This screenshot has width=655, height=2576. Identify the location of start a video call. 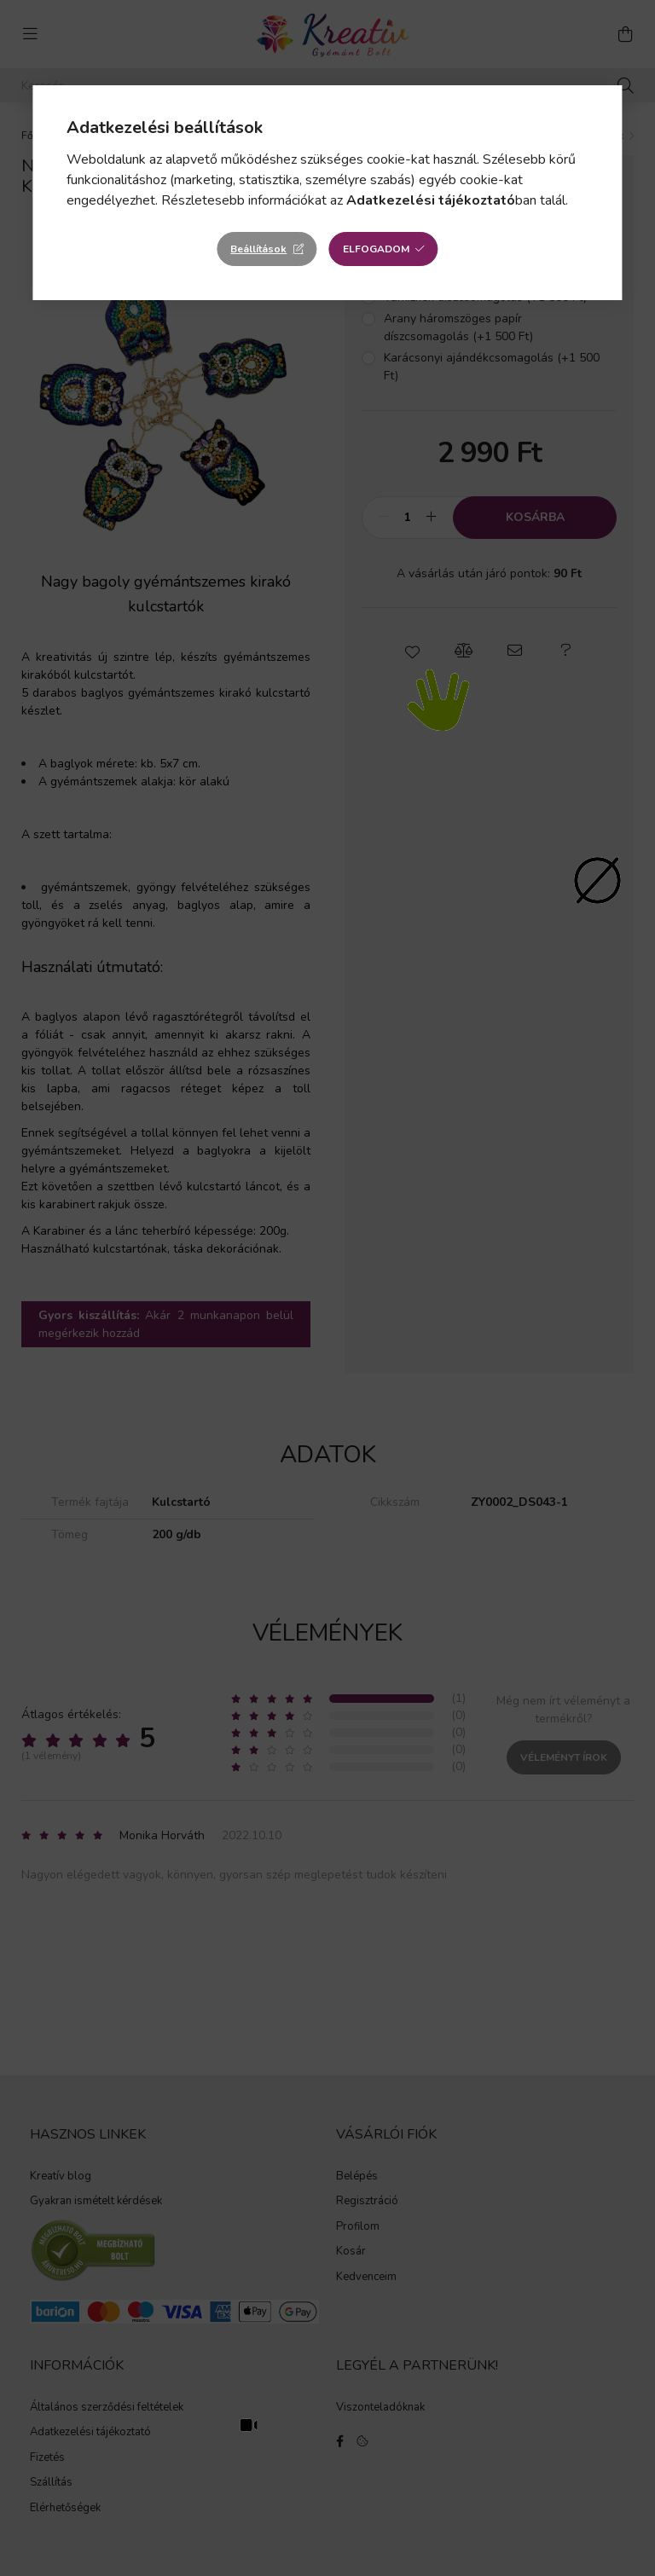
(248, 2425).